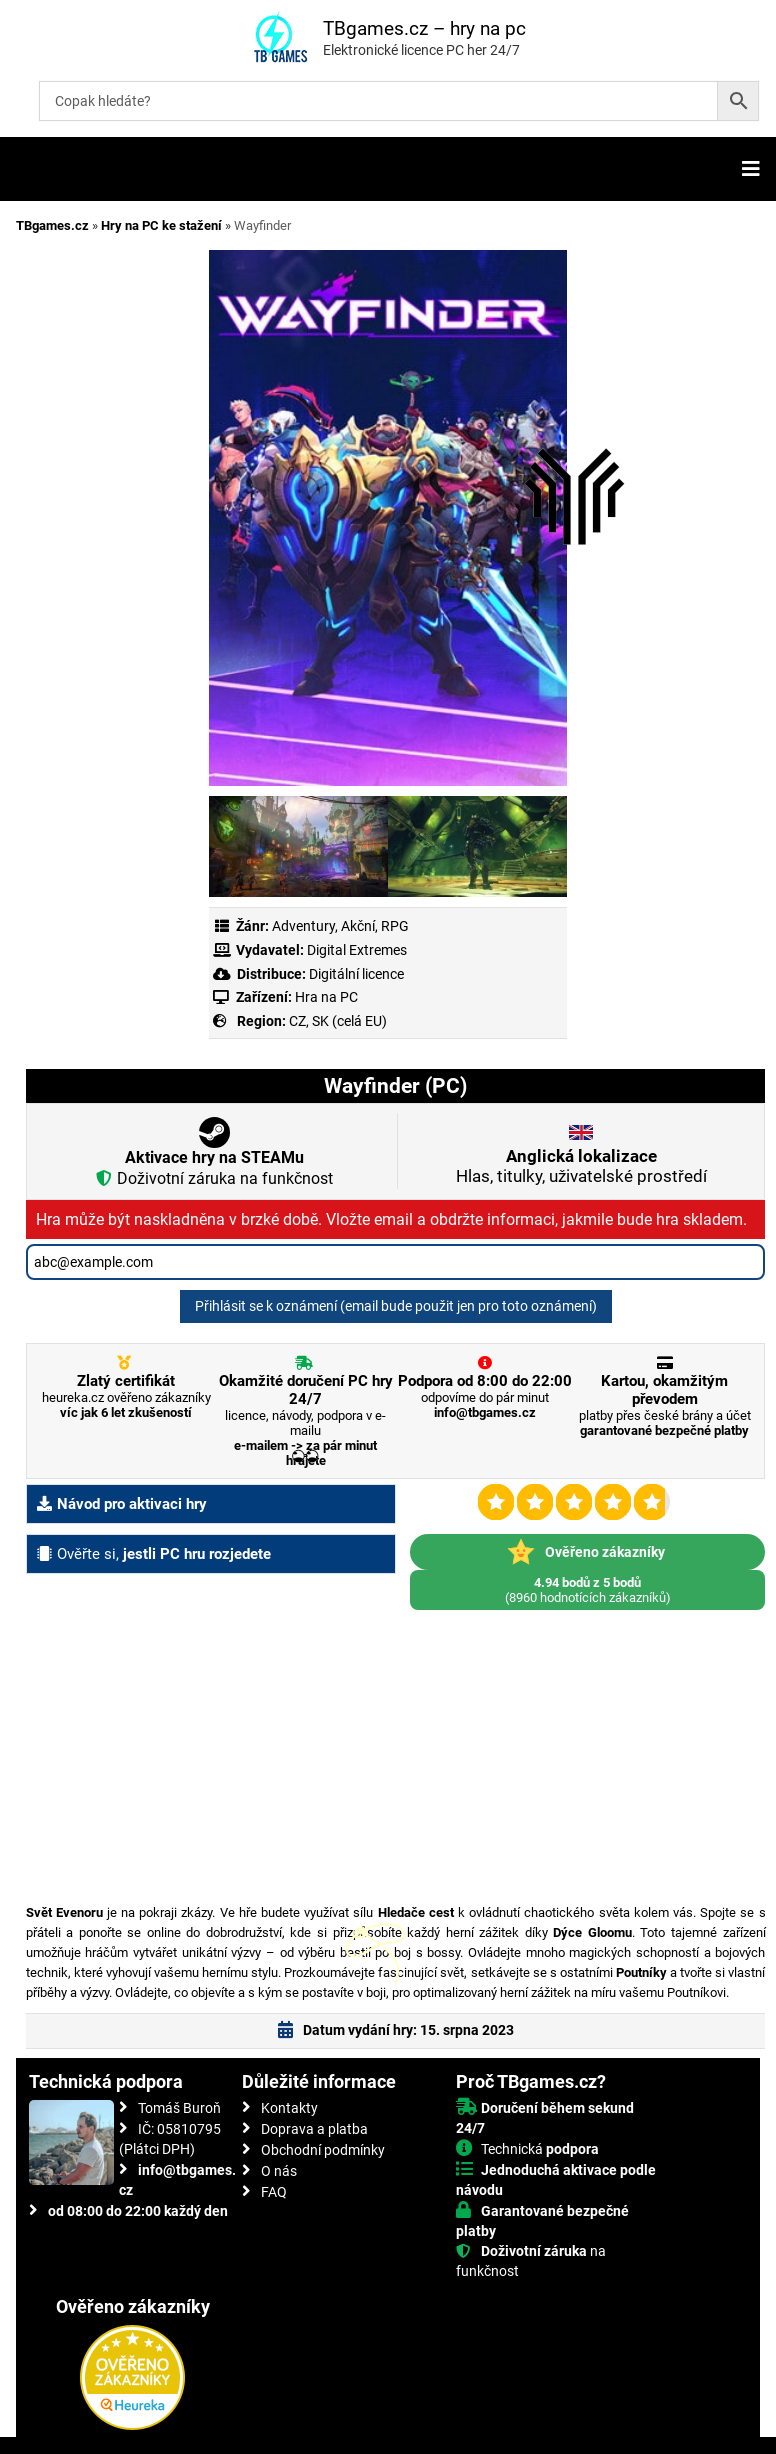 This screenshot has width=776, height=2454. I want to click on enter the slumbering sanctuary area, so click(574, 496).